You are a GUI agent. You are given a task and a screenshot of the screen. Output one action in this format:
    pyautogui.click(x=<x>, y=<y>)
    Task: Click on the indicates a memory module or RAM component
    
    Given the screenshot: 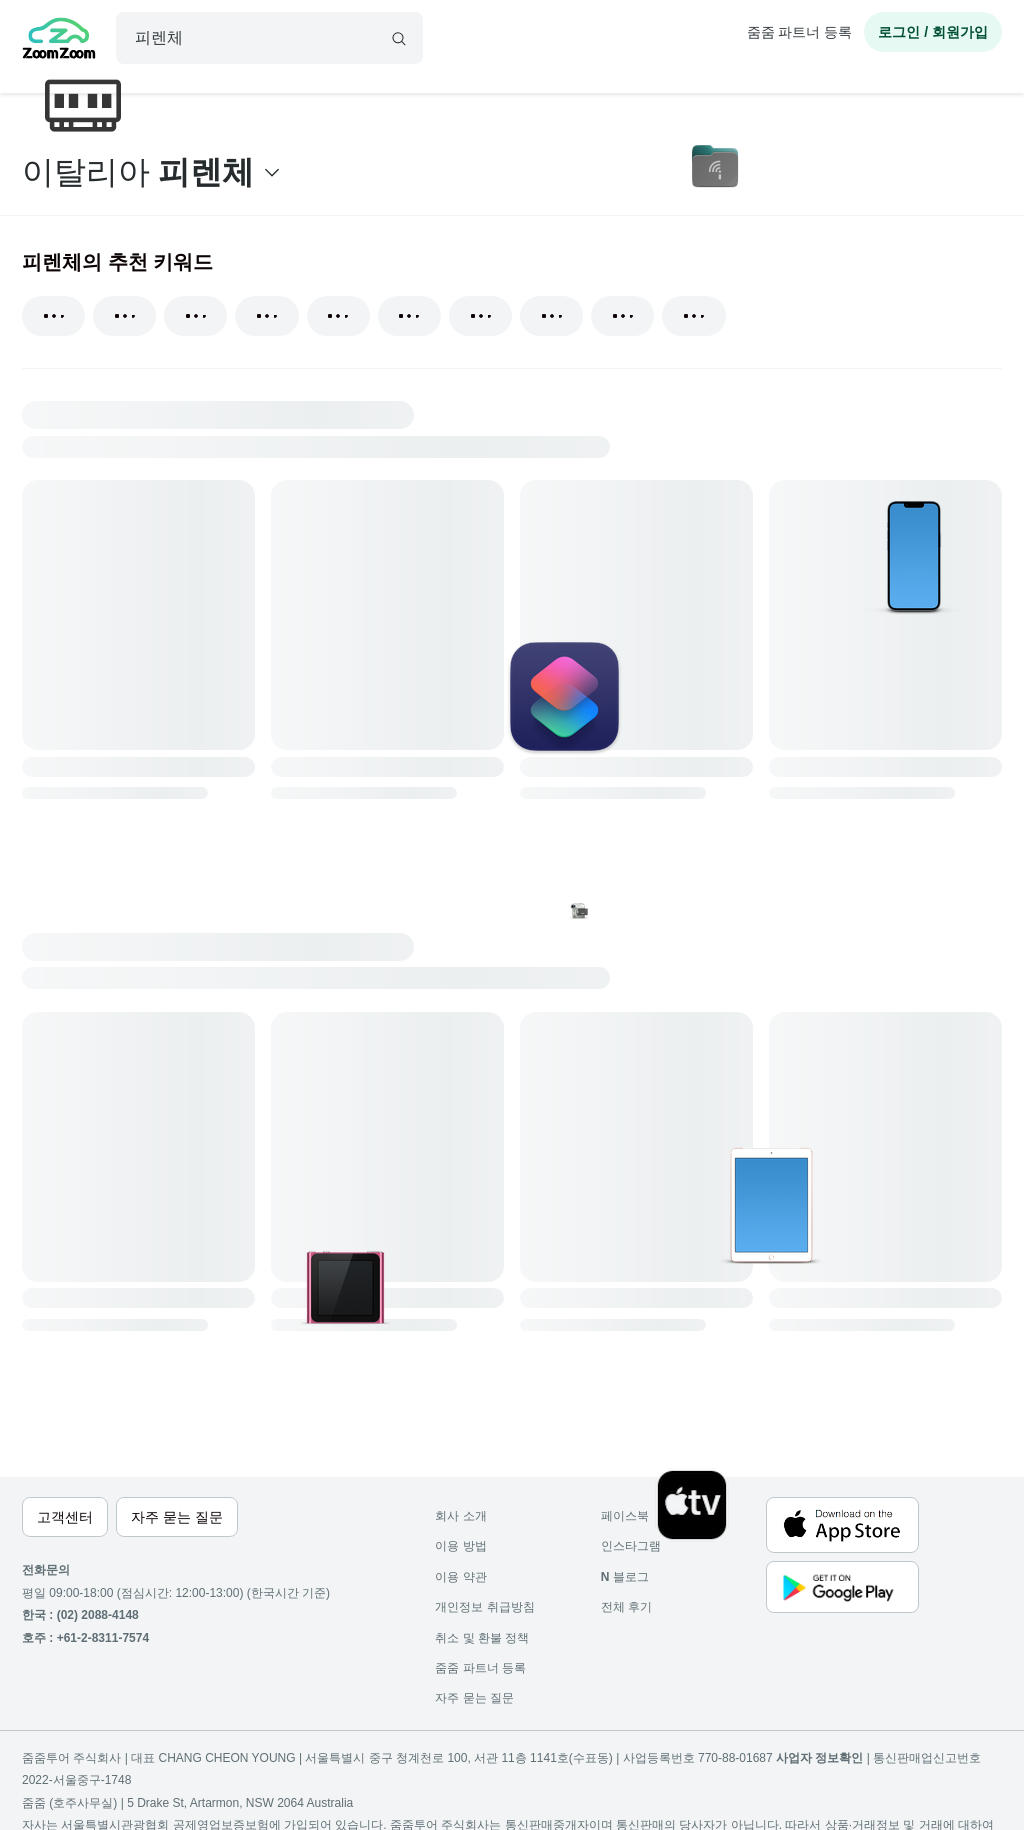 What is the action you would take?
    pyautogui.click(x=83, y=108)
    